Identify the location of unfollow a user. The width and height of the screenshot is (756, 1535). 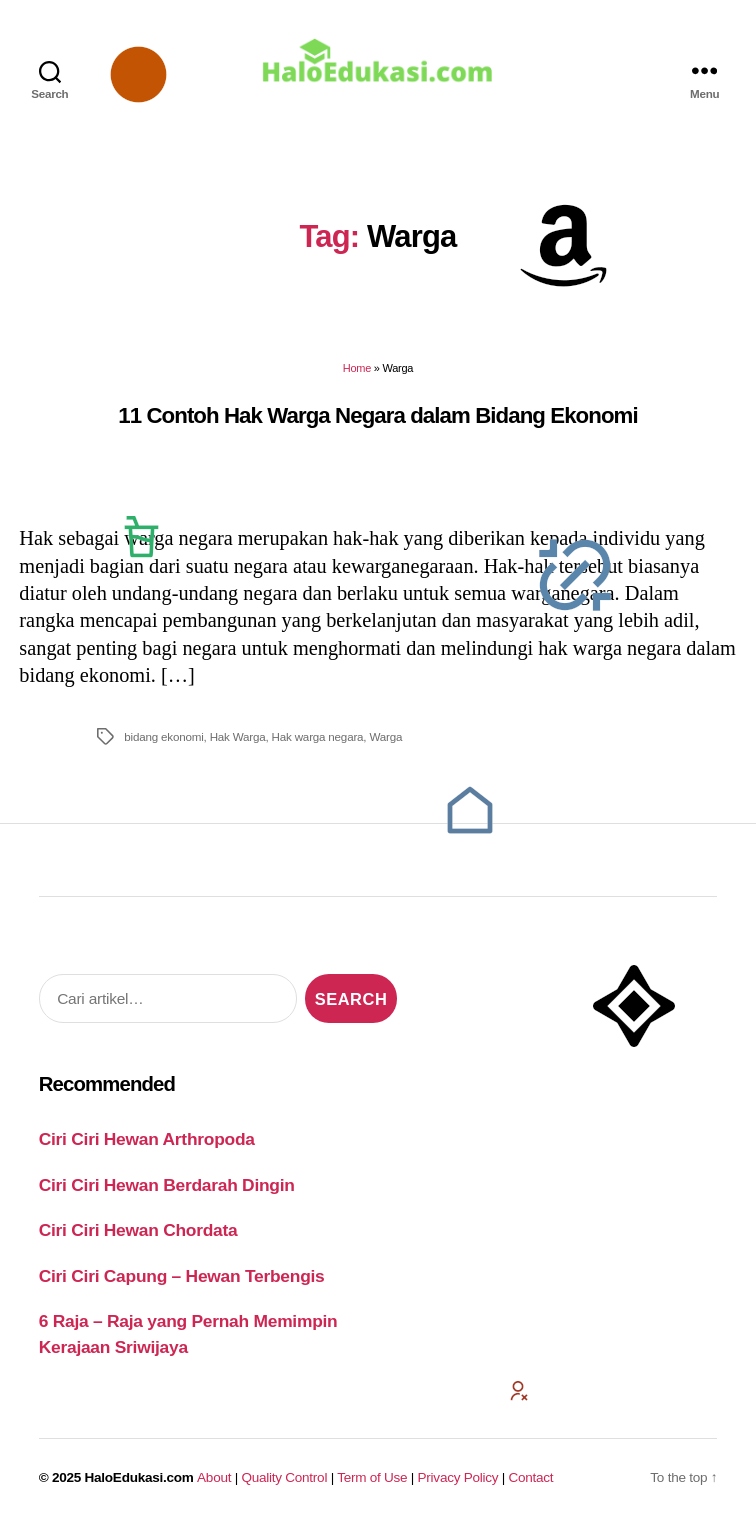
(518, 1391).